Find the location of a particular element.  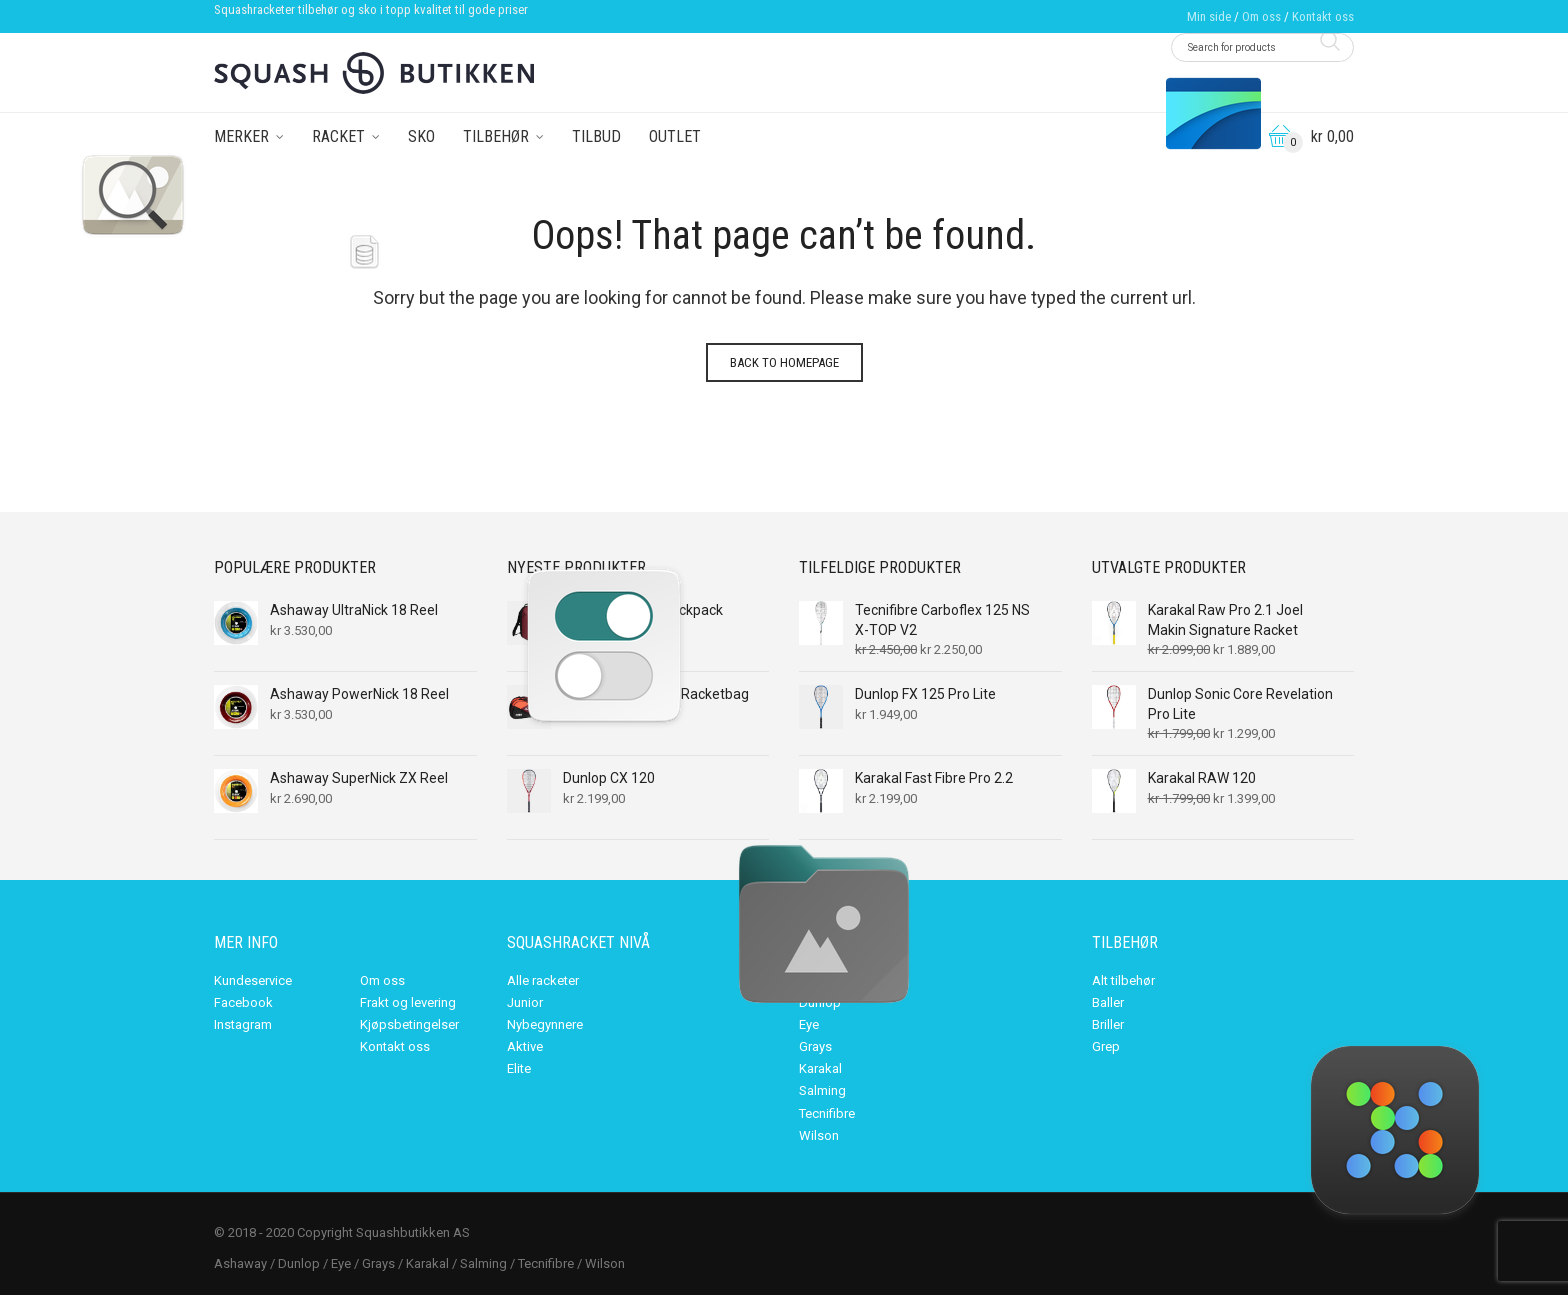

launch microsoft edge webview runtime is located at coordinates (1213, 113).